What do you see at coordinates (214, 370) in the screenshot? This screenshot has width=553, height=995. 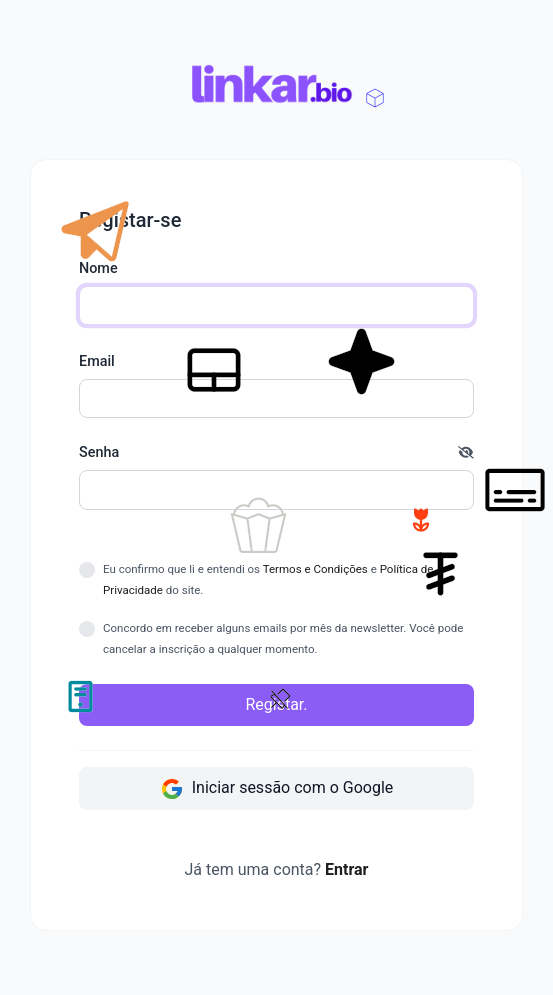 I see `access touchpad settings` at bounding box center [214, 370].